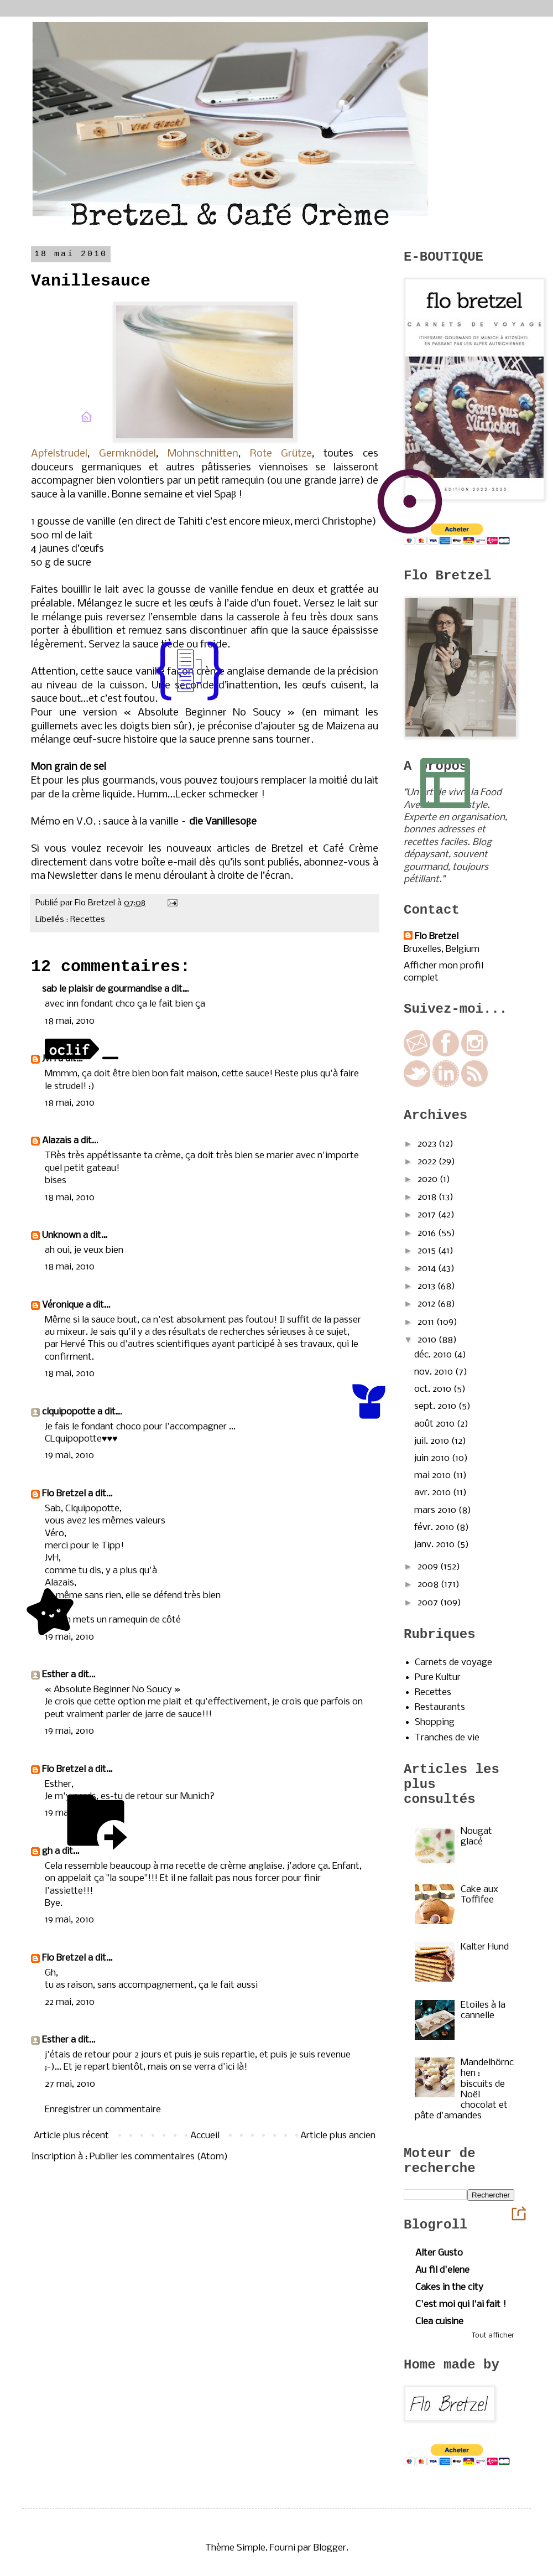 The width and height of the screenshot is (553, 2576). Describe the element at coordinates (86, 417) in the screenshot. I see `access home network settings` at that location.